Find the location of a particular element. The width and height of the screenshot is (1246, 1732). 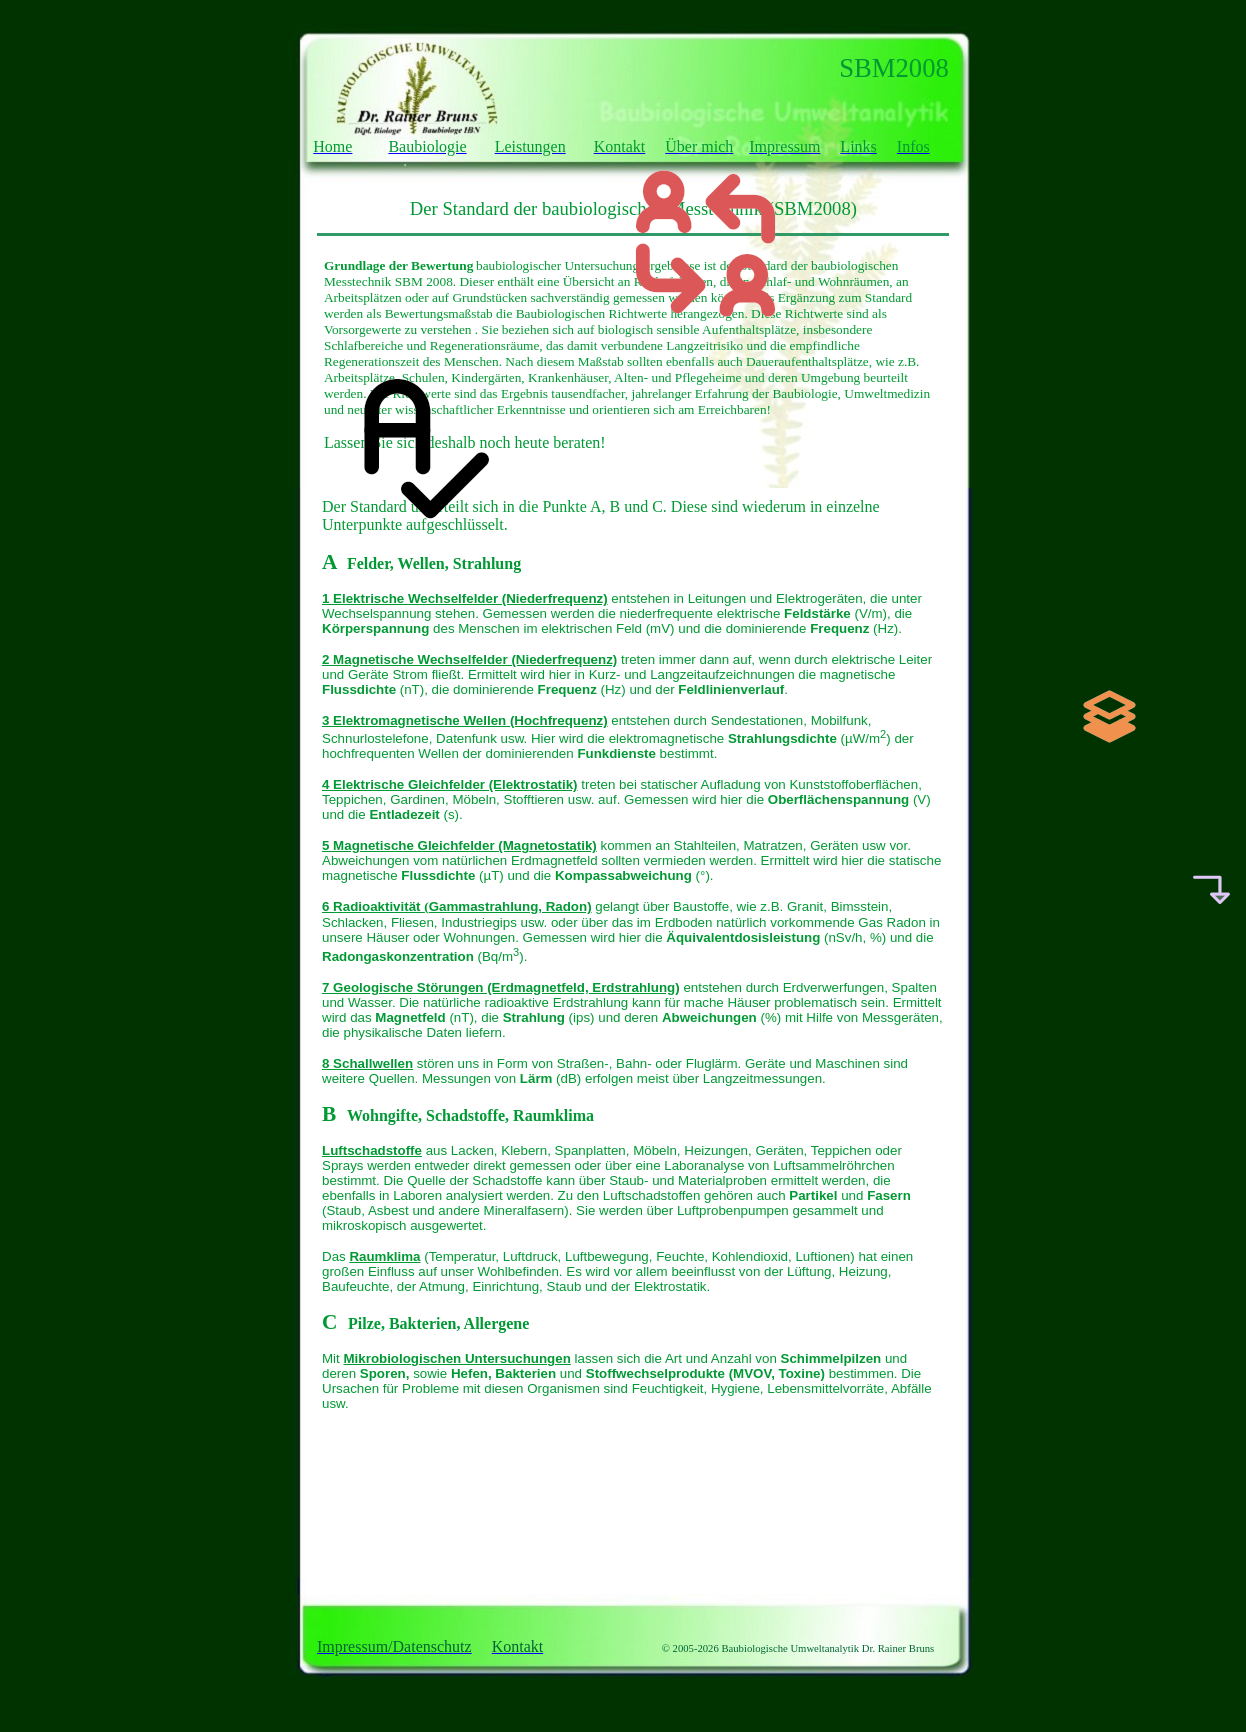

redirect content to a lower section is located at coordinates (1211, 888).